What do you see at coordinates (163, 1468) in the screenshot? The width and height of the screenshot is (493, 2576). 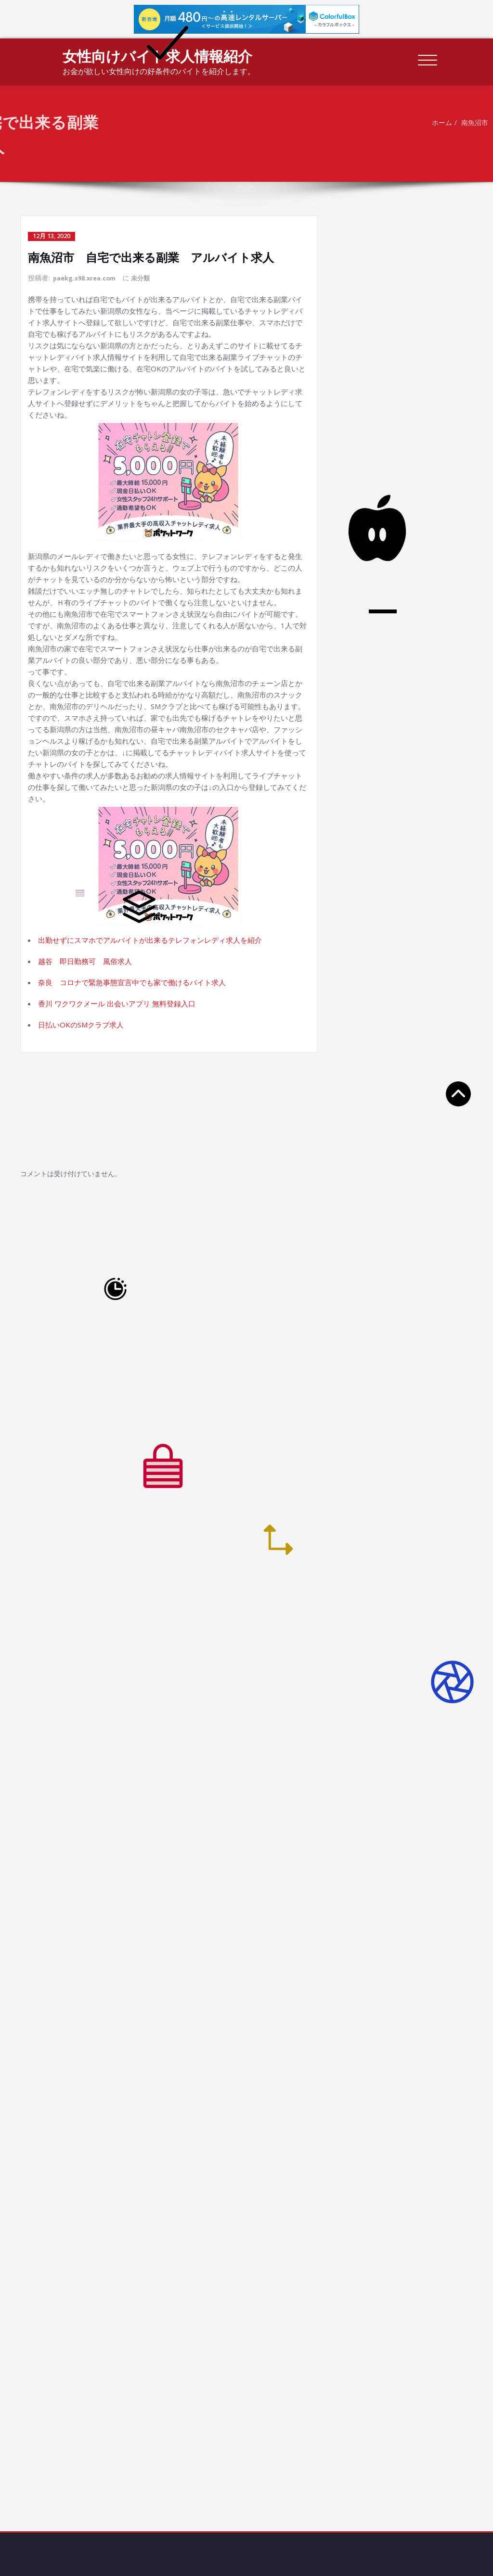 I see `indicates secure or encrypted content` at bounding box center [163, 1468].